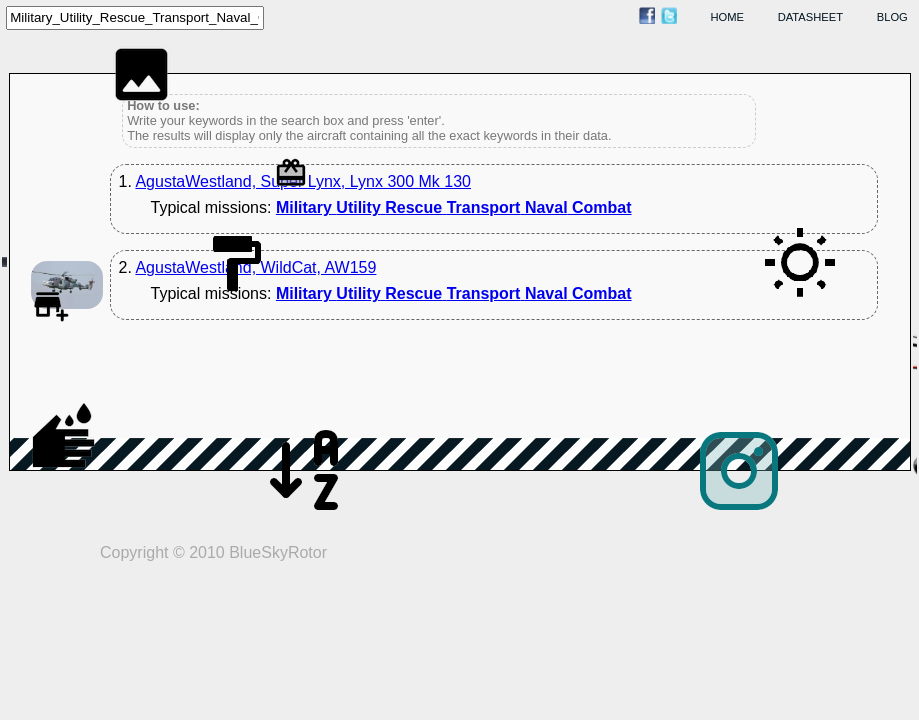  I want to click on apply formatting style to selected content, so click(235, 263).